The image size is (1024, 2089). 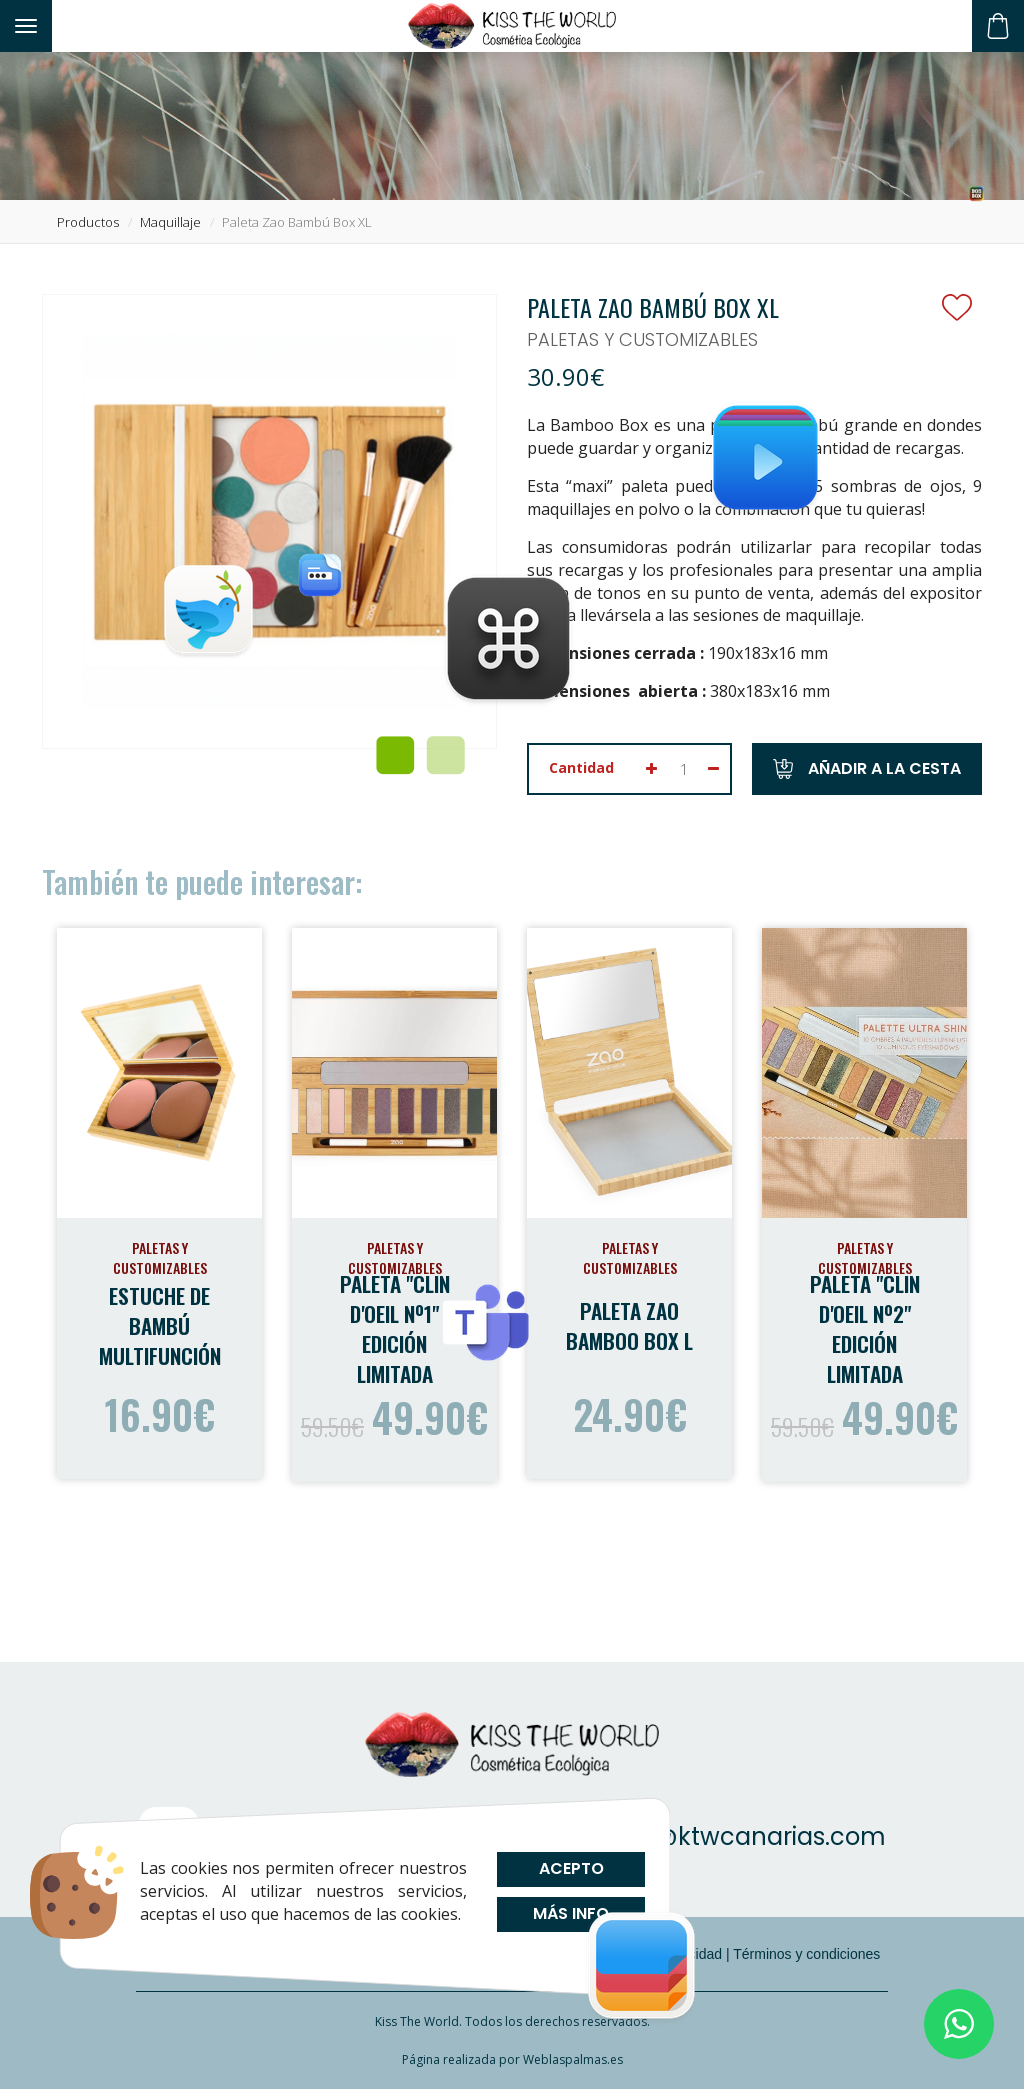 I want to click on open calligra stage presentation app, so click(x=765, y=457).